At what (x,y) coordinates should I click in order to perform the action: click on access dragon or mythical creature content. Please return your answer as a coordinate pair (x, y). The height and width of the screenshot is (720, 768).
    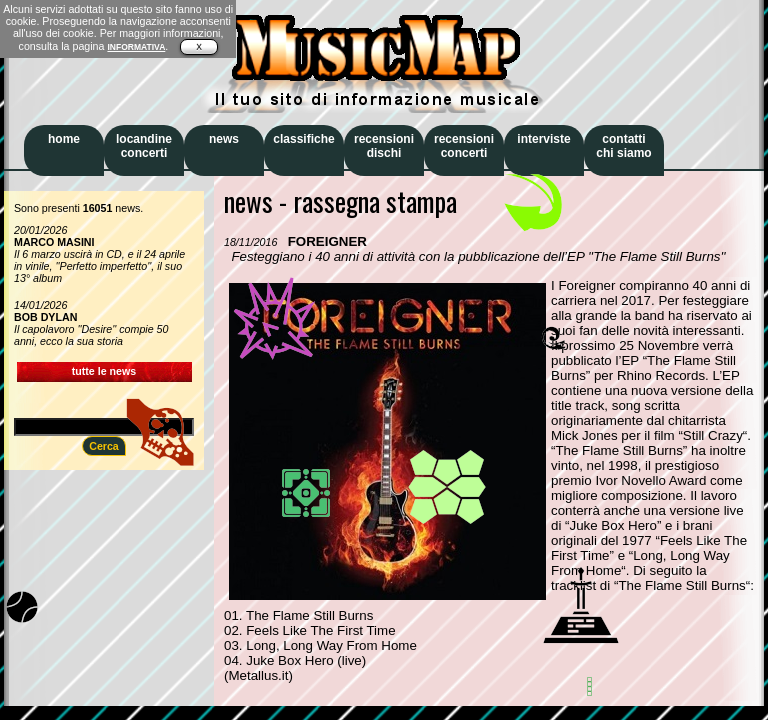
    Looking at the image, I should click on (553, 338).